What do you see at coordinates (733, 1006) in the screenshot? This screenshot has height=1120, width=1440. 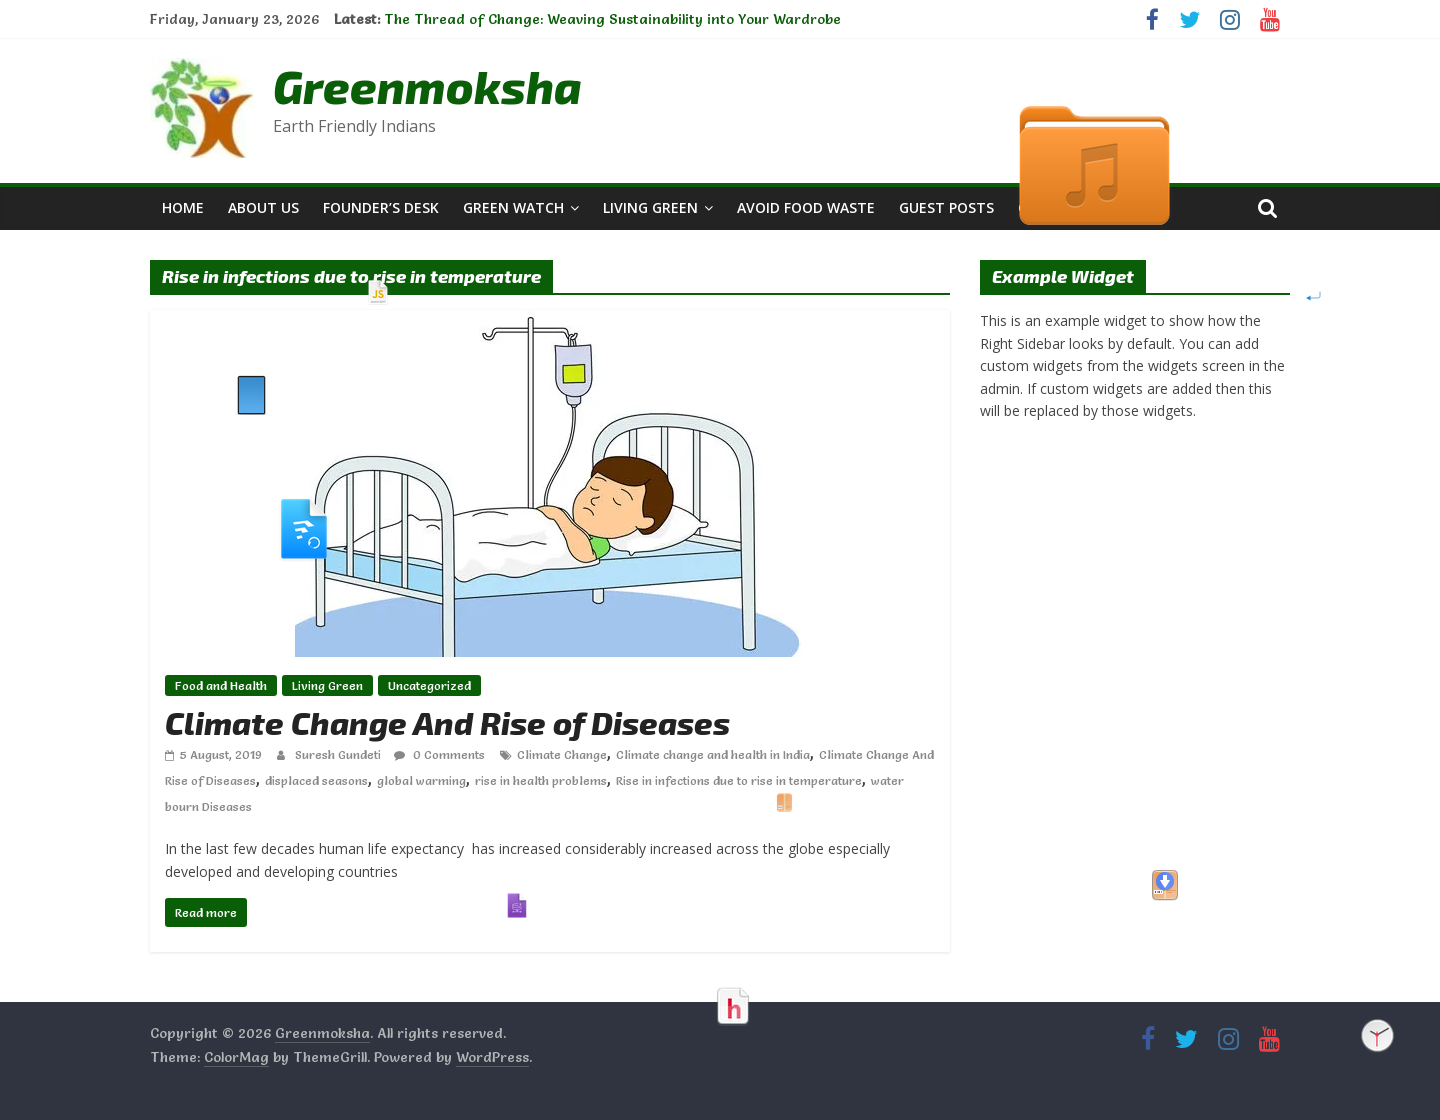 I see `c/c++ header file` at bounding box center [733, 1006].